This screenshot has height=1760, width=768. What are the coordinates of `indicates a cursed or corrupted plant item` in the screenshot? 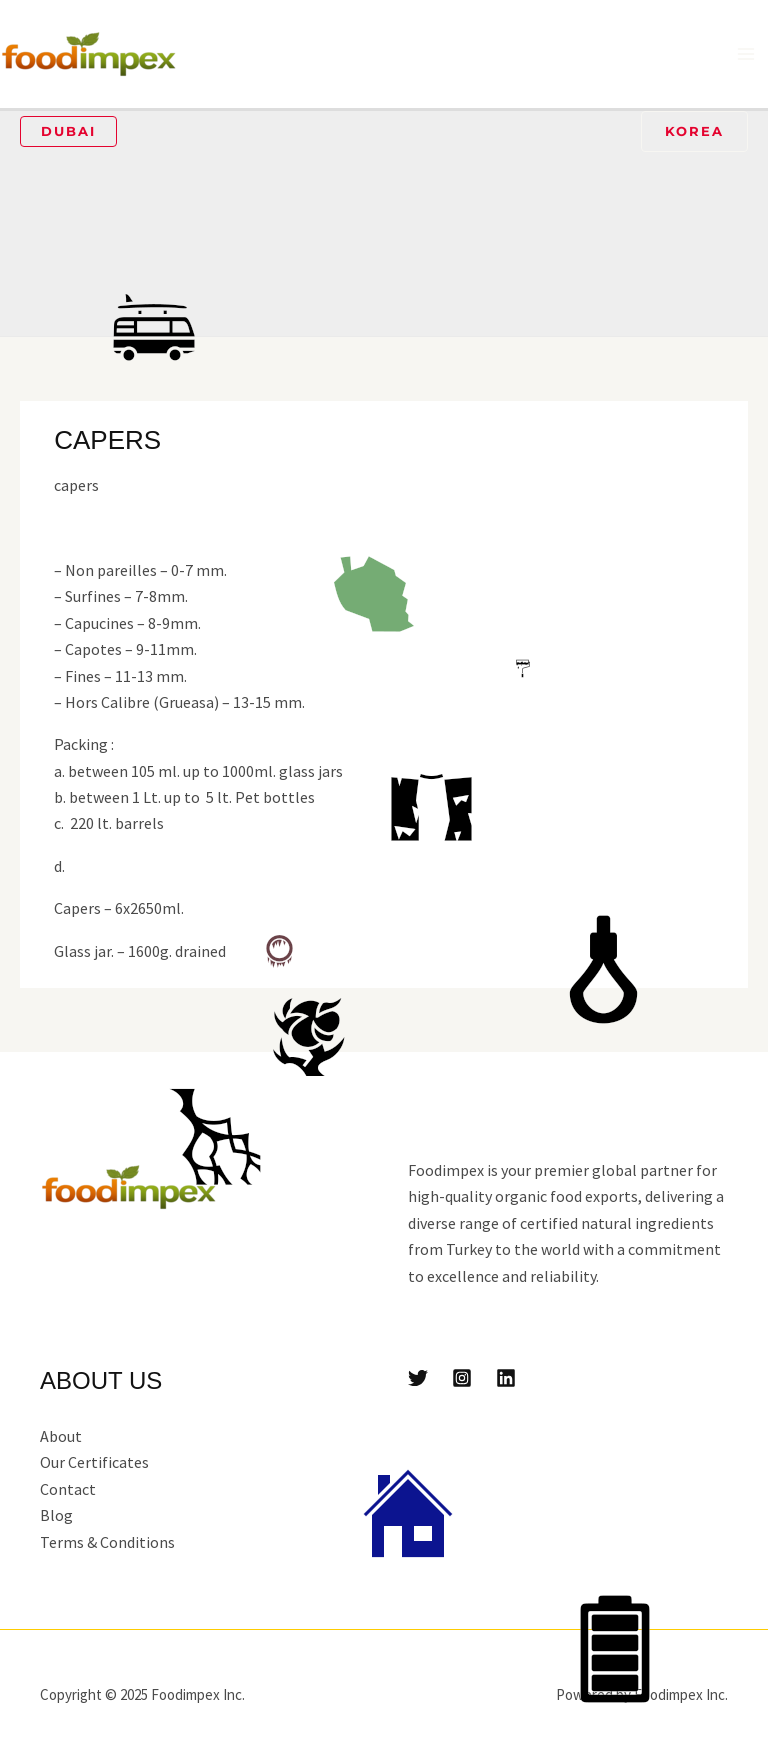 It's located at (311, 1037).